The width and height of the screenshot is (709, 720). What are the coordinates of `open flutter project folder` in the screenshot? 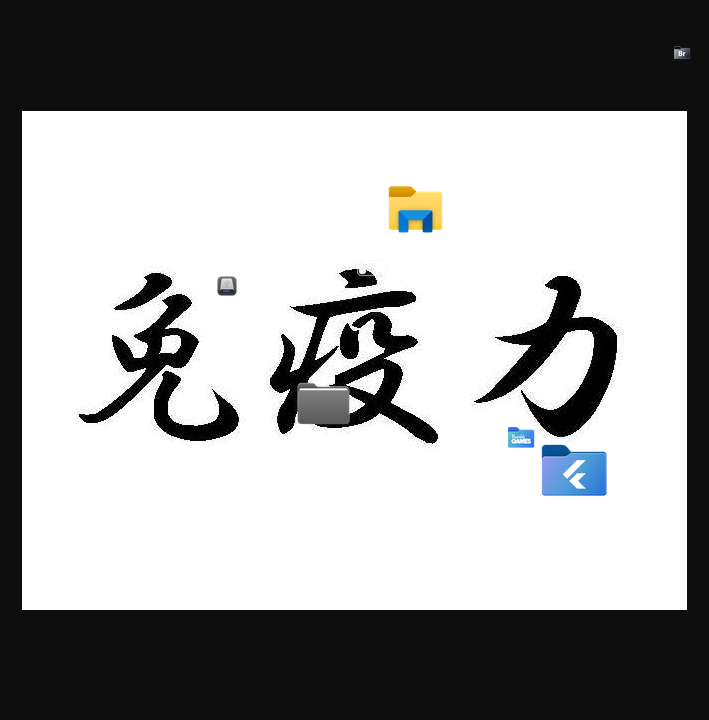 It's located at (574, 472).